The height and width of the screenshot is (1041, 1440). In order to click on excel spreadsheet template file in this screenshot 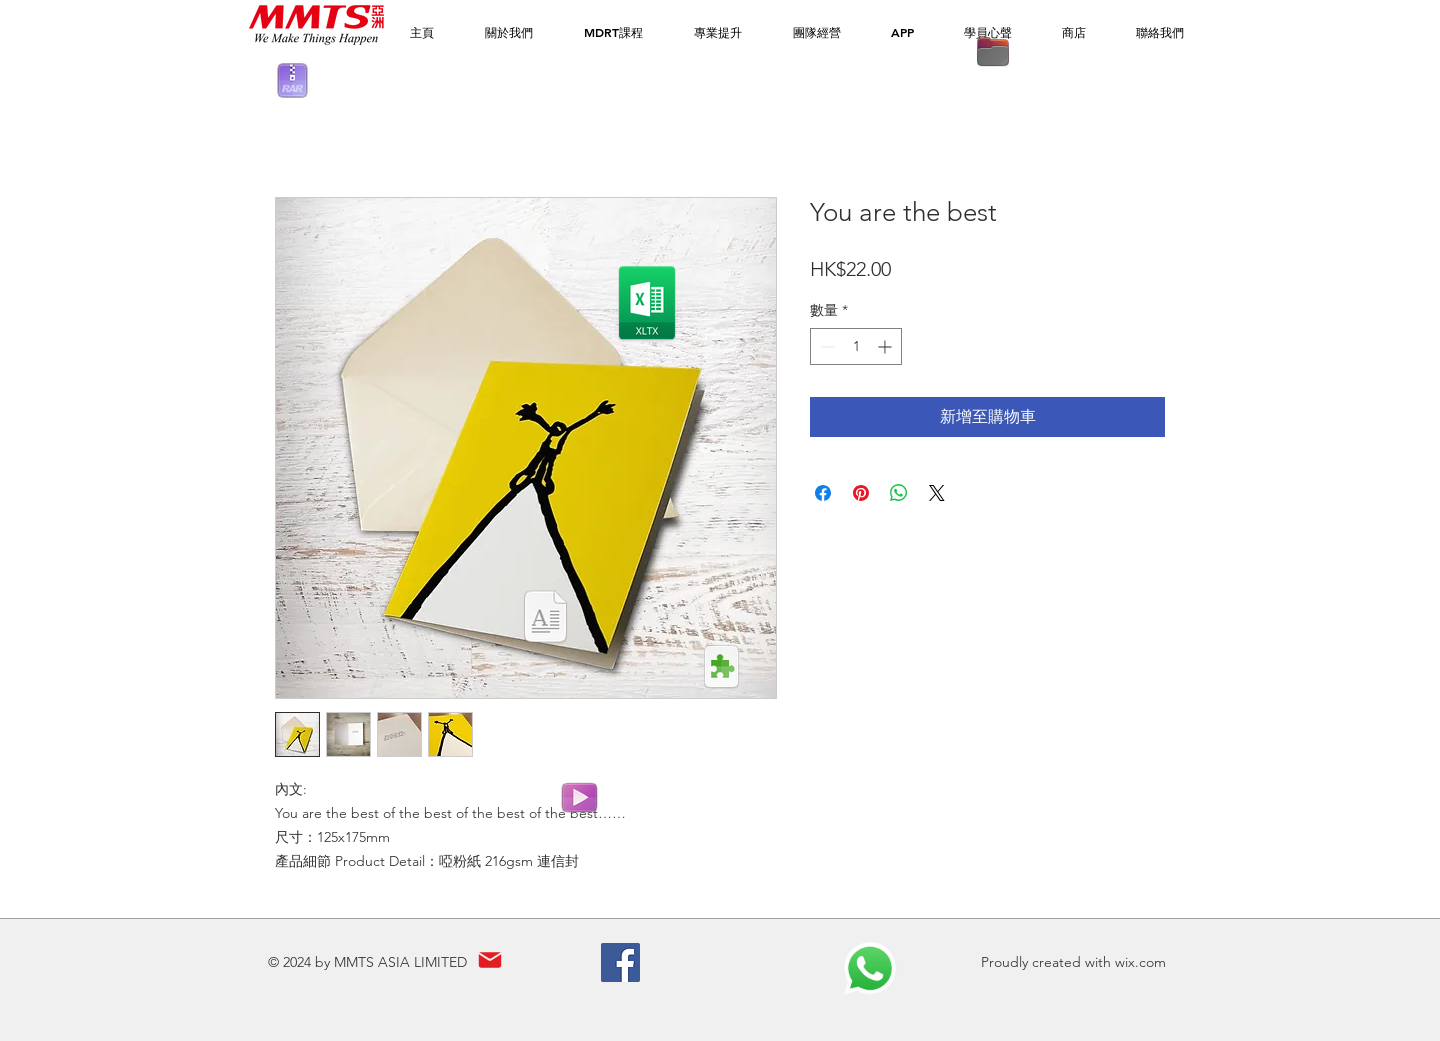, I will do `click(647, 304)`.